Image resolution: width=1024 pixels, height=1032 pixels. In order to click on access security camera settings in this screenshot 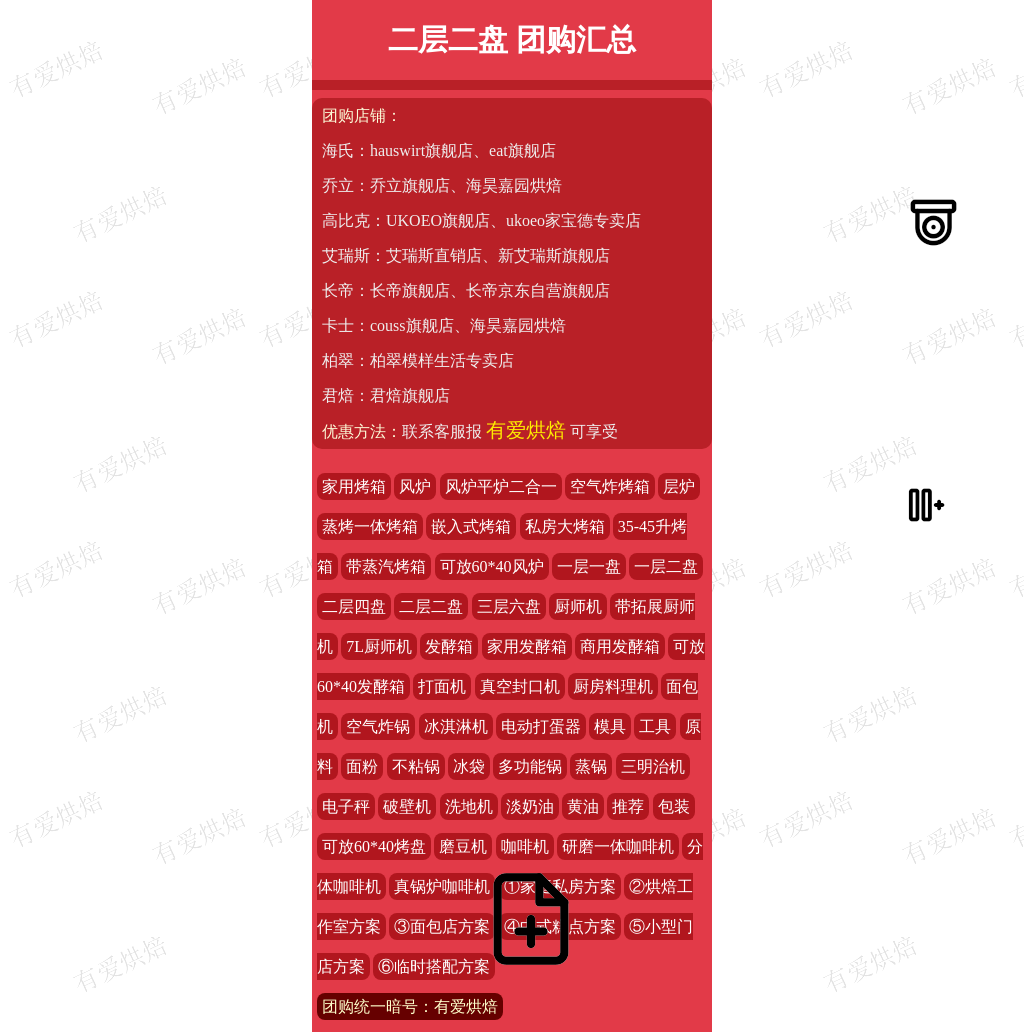, I will do `click(933, 222)`.